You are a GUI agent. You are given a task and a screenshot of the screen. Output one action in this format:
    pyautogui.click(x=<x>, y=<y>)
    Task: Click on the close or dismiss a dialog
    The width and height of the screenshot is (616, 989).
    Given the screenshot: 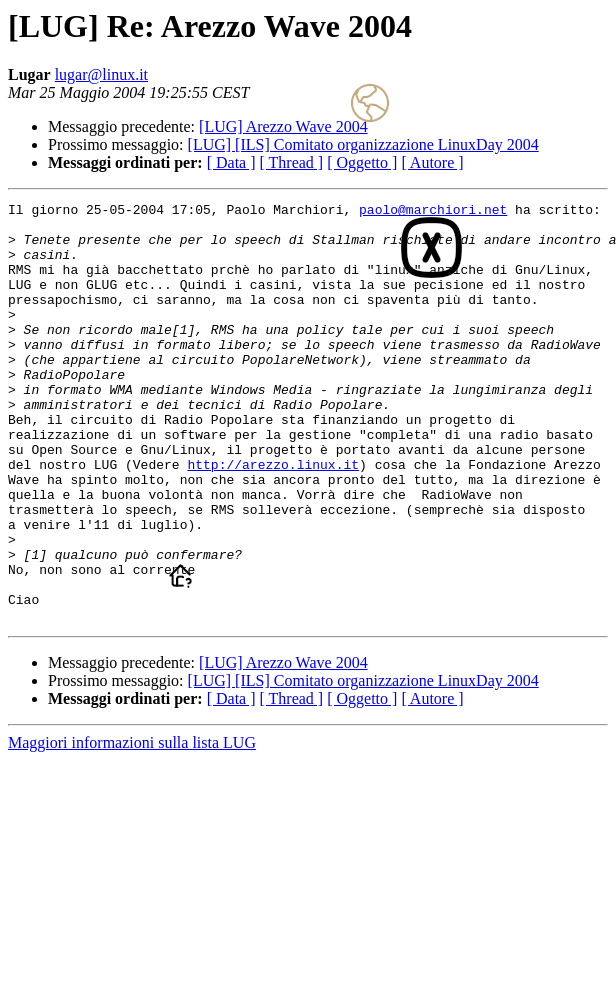 What is the action you would take?
    pyautogui.click(x=431, y=247)
    